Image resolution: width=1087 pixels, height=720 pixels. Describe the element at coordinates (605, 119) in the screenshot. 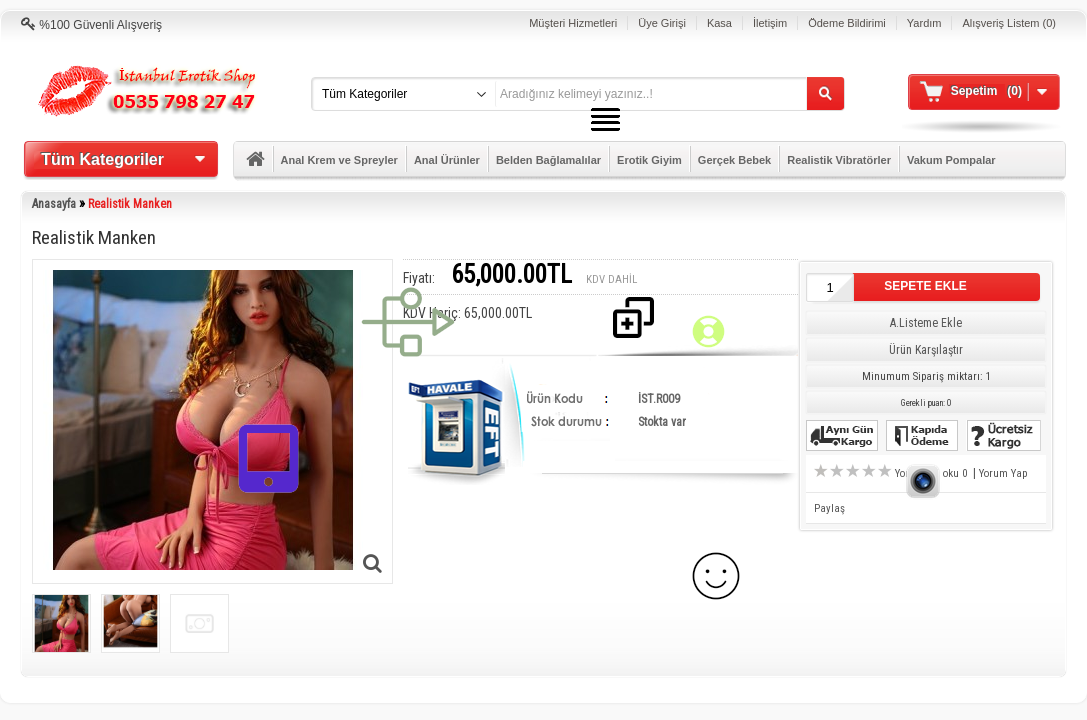

I see `open navigation menu` at that location.